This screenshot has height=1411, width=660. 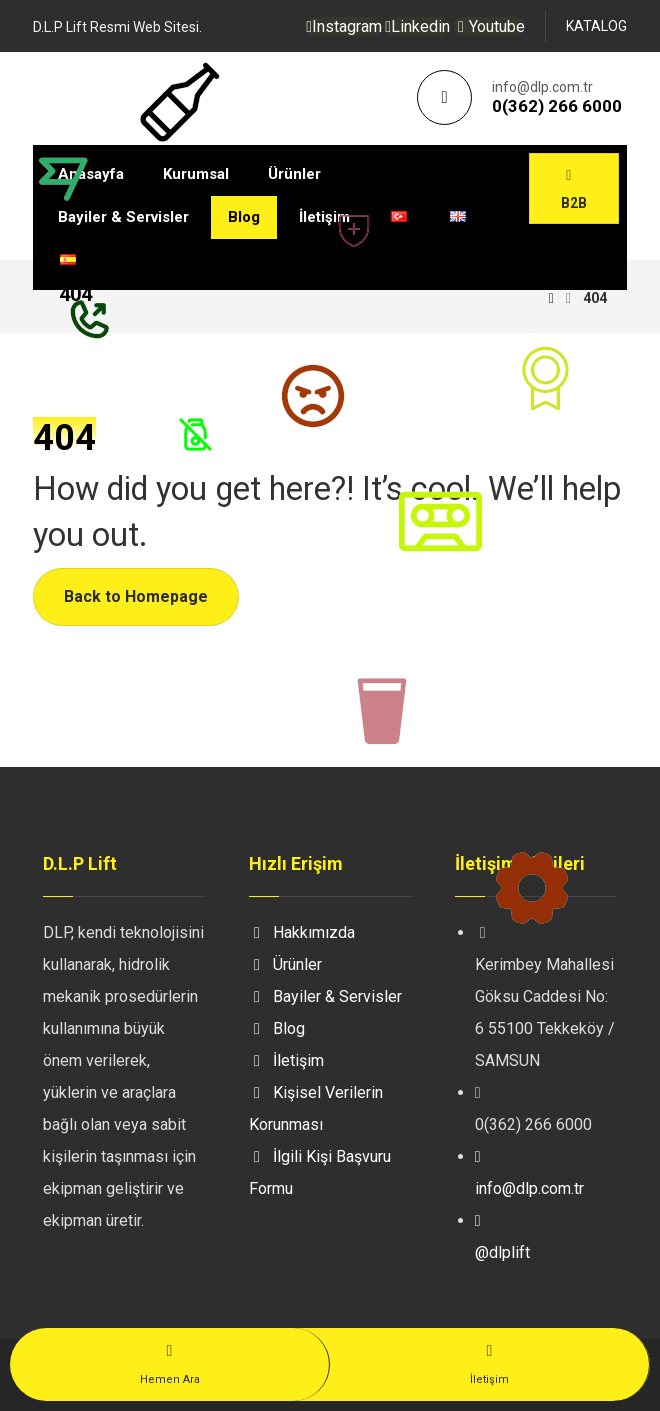 I want to click on browse bars or breweries nearby, so click(x=178, y=103).